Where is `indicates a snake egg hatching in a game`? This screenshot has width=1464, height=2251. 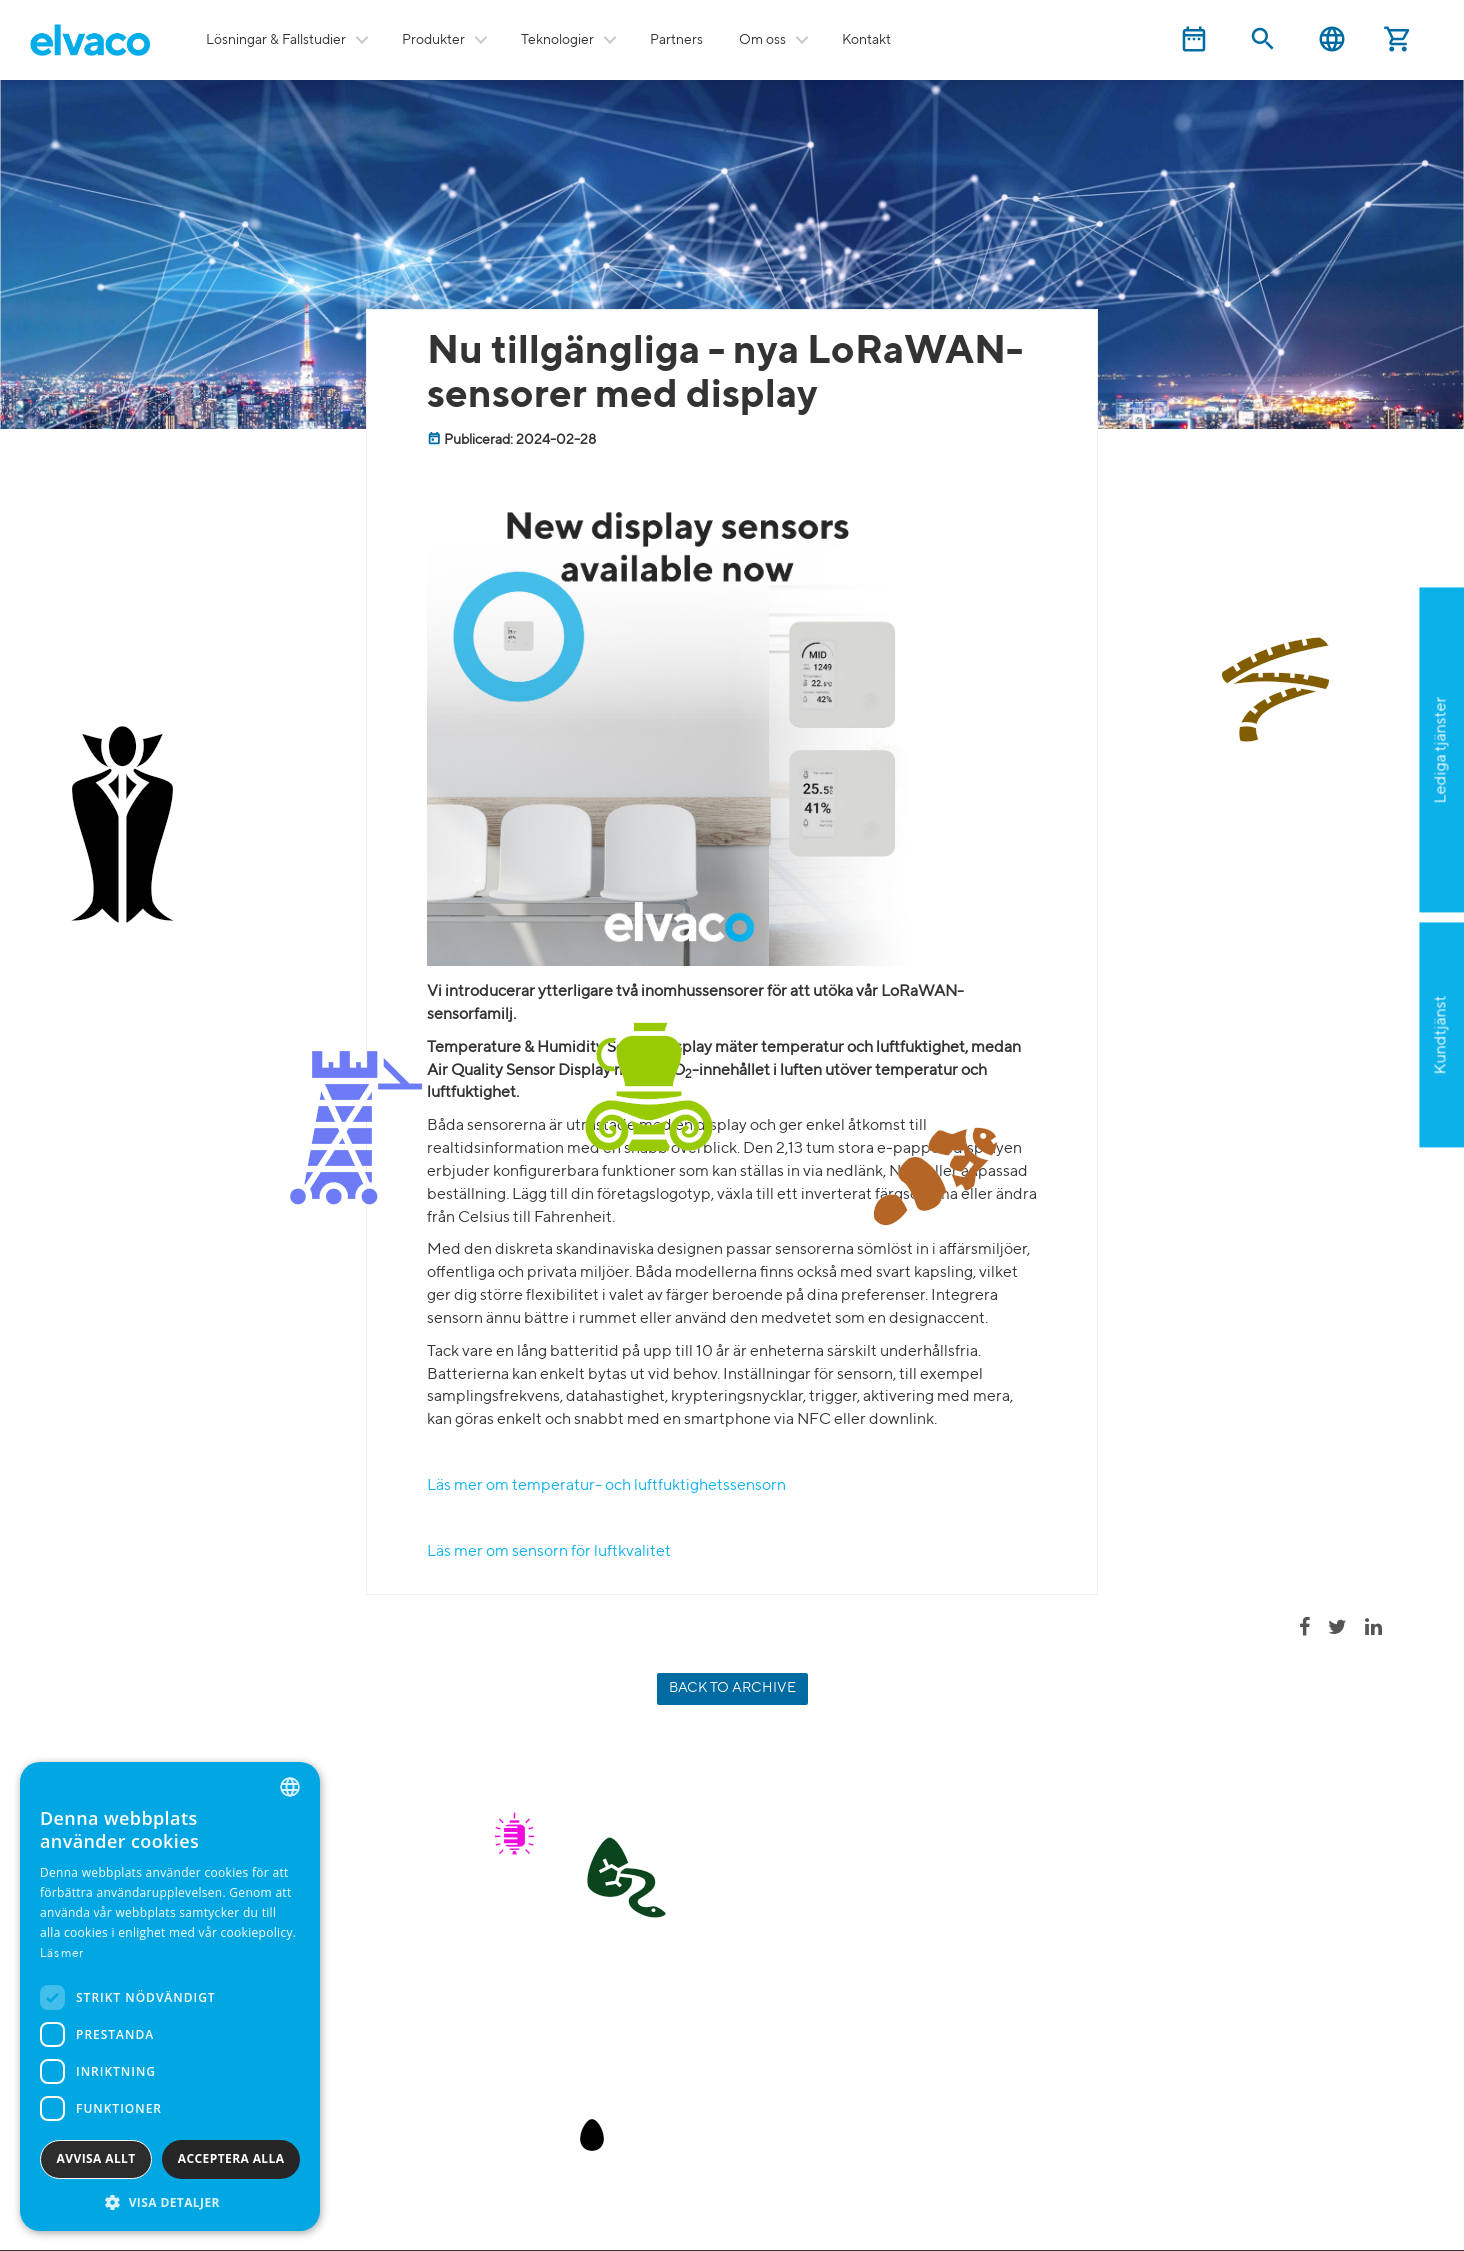
indicates a snake egg hatching in a game is located at coordinates (626, 1877).